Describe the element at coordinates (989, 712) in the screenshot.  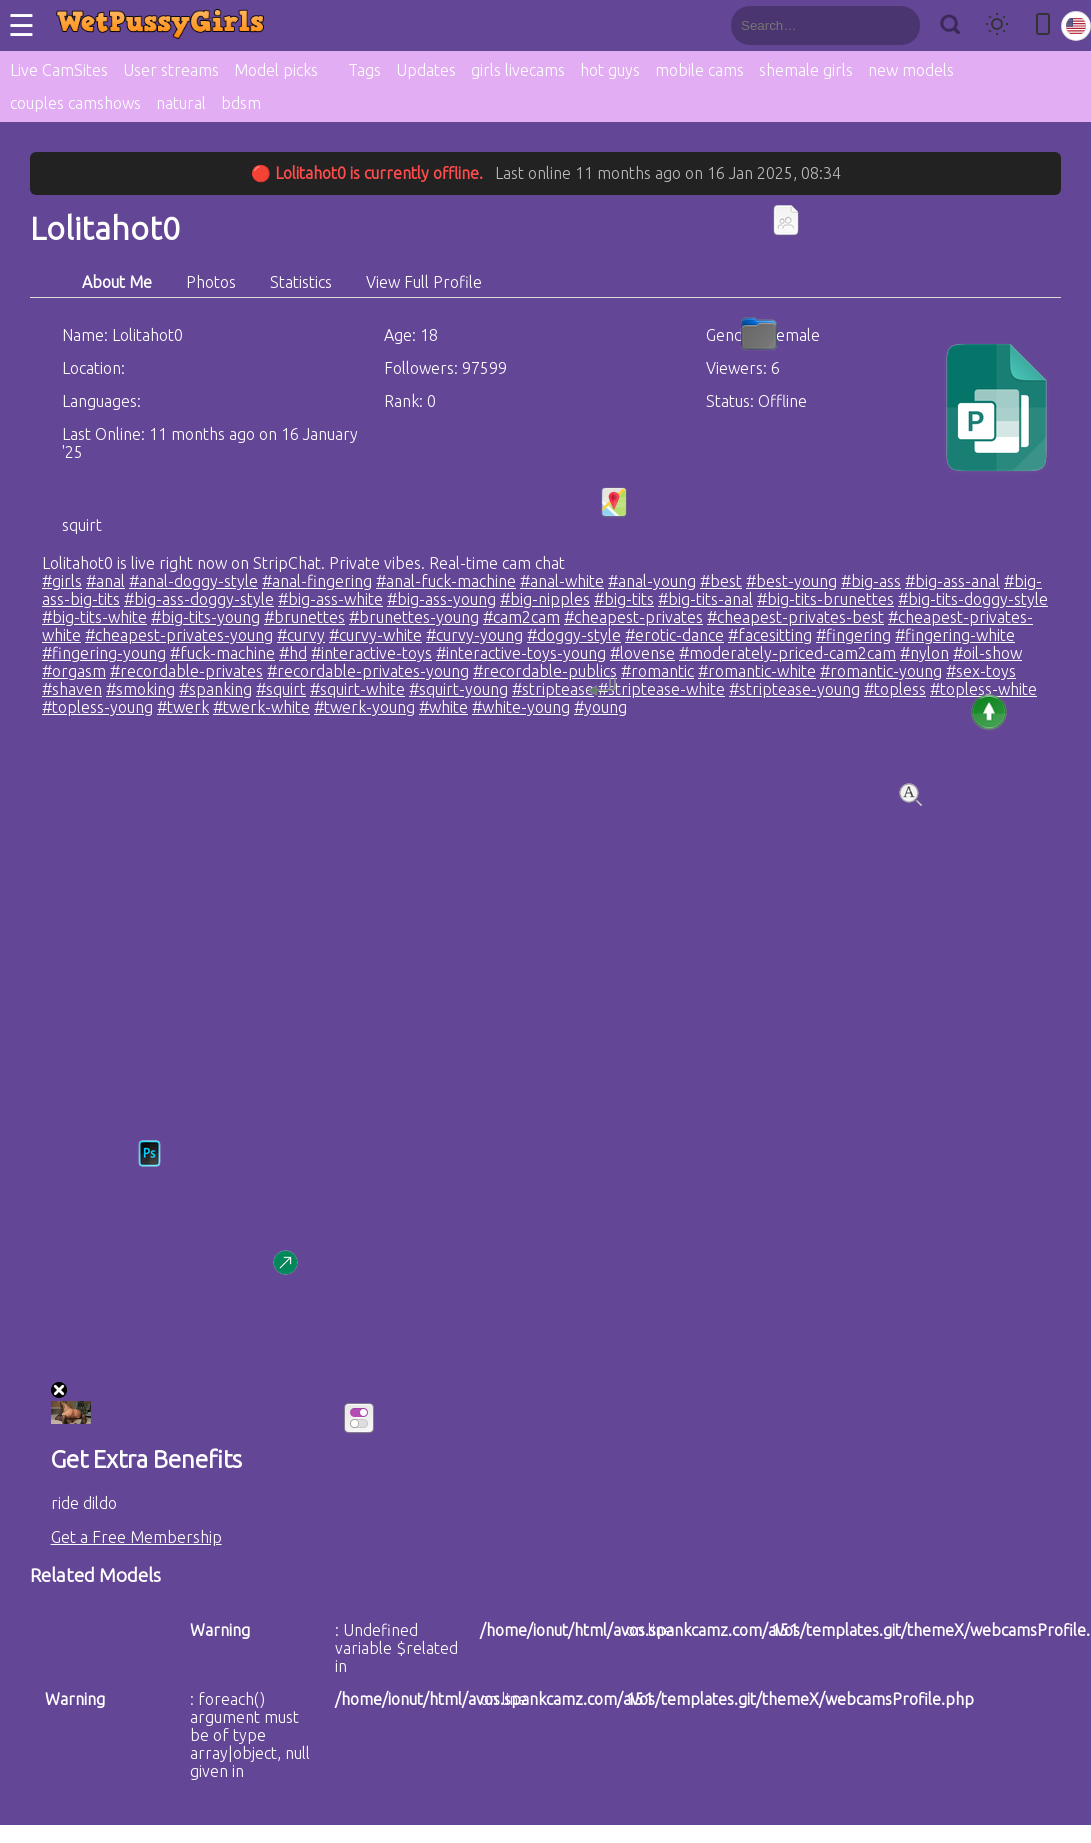
I see `indicates a software update is available` at that location.